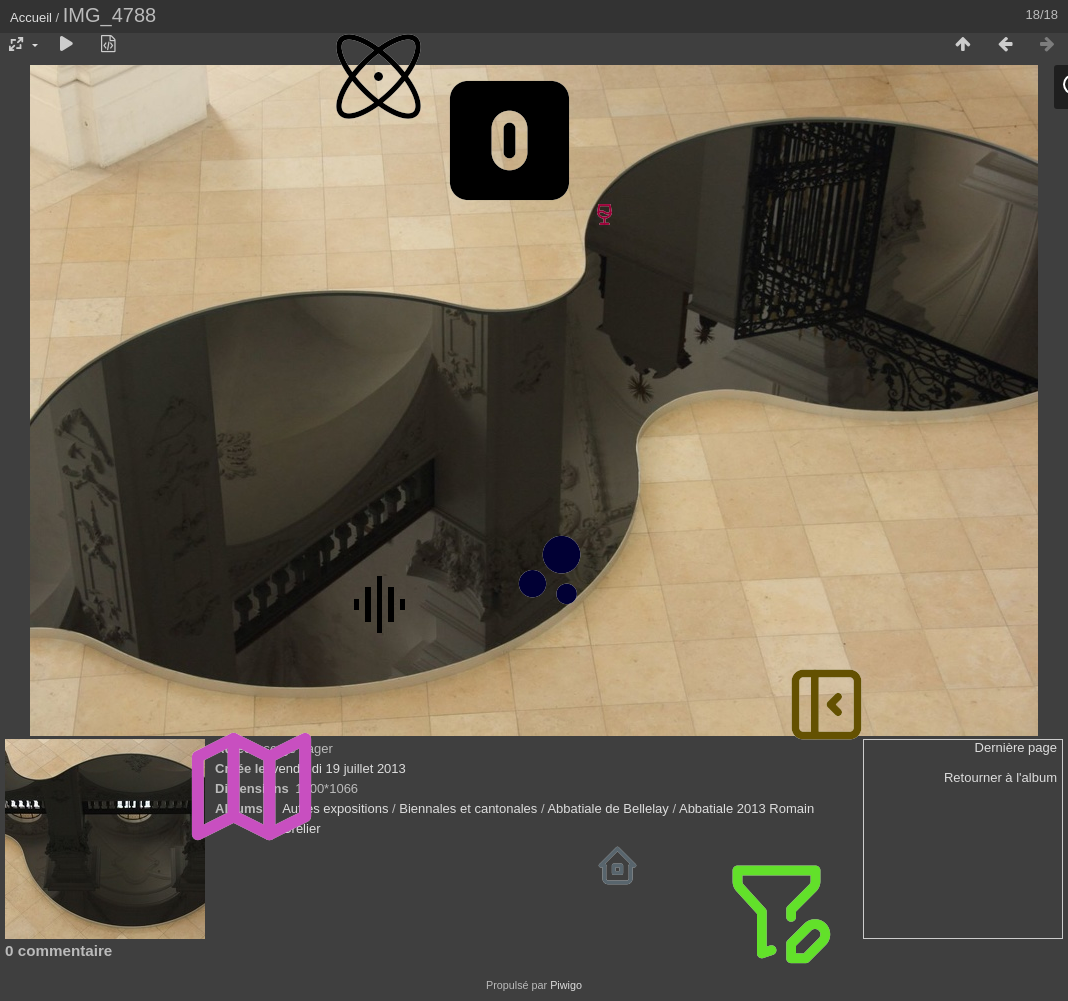  What do you see at coordinates (617, 865) in the screenshot?
I see `navigate to home screen` at bounding box center [617, 865].